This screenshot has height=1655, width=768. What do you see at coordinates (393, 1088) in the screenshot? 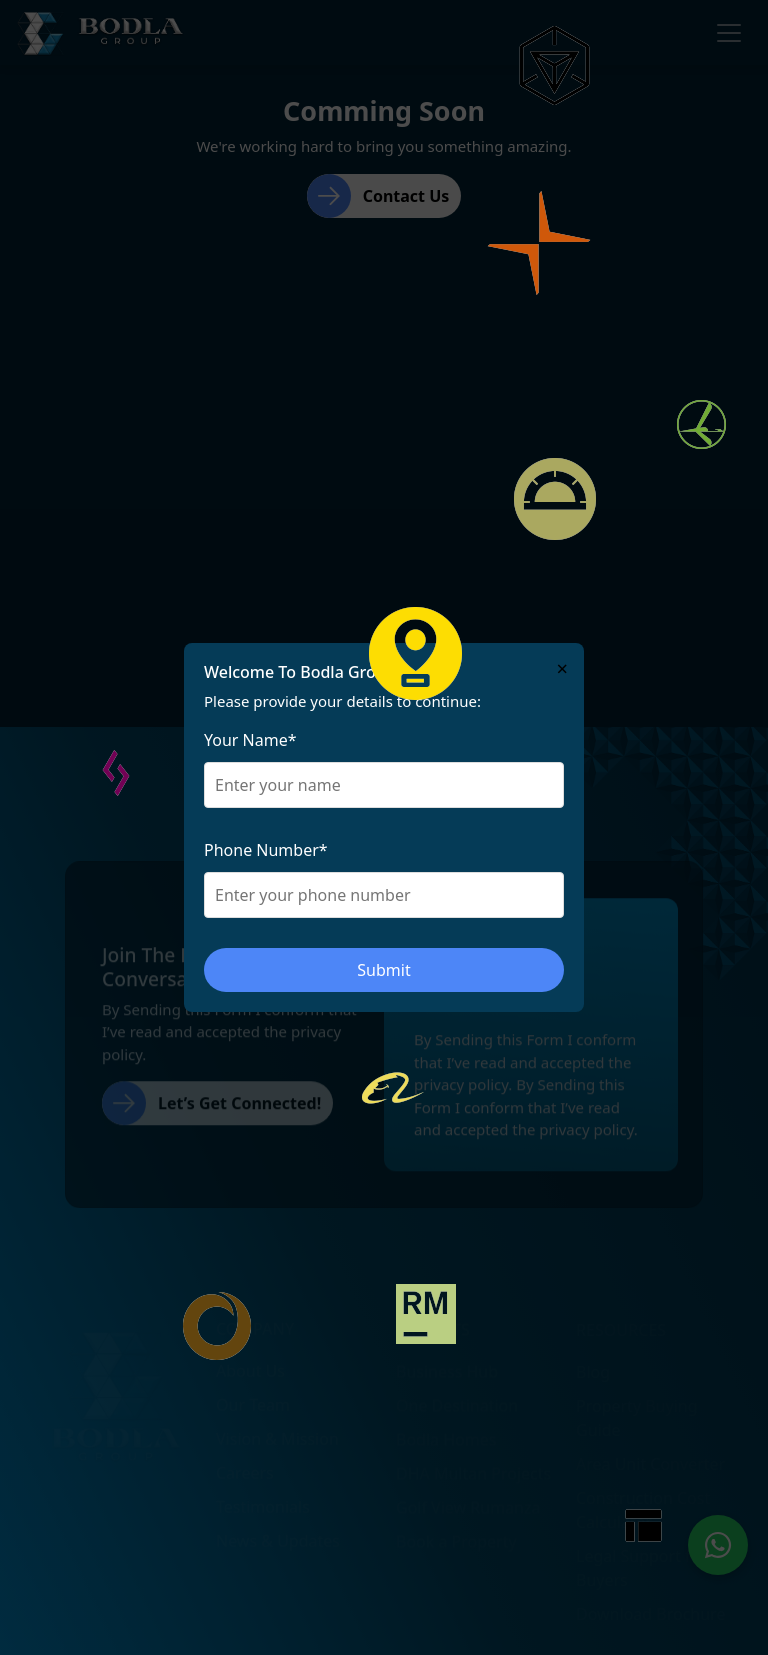
I see `visit alibaba.com marketplace` at bounding box center [393, 1088].